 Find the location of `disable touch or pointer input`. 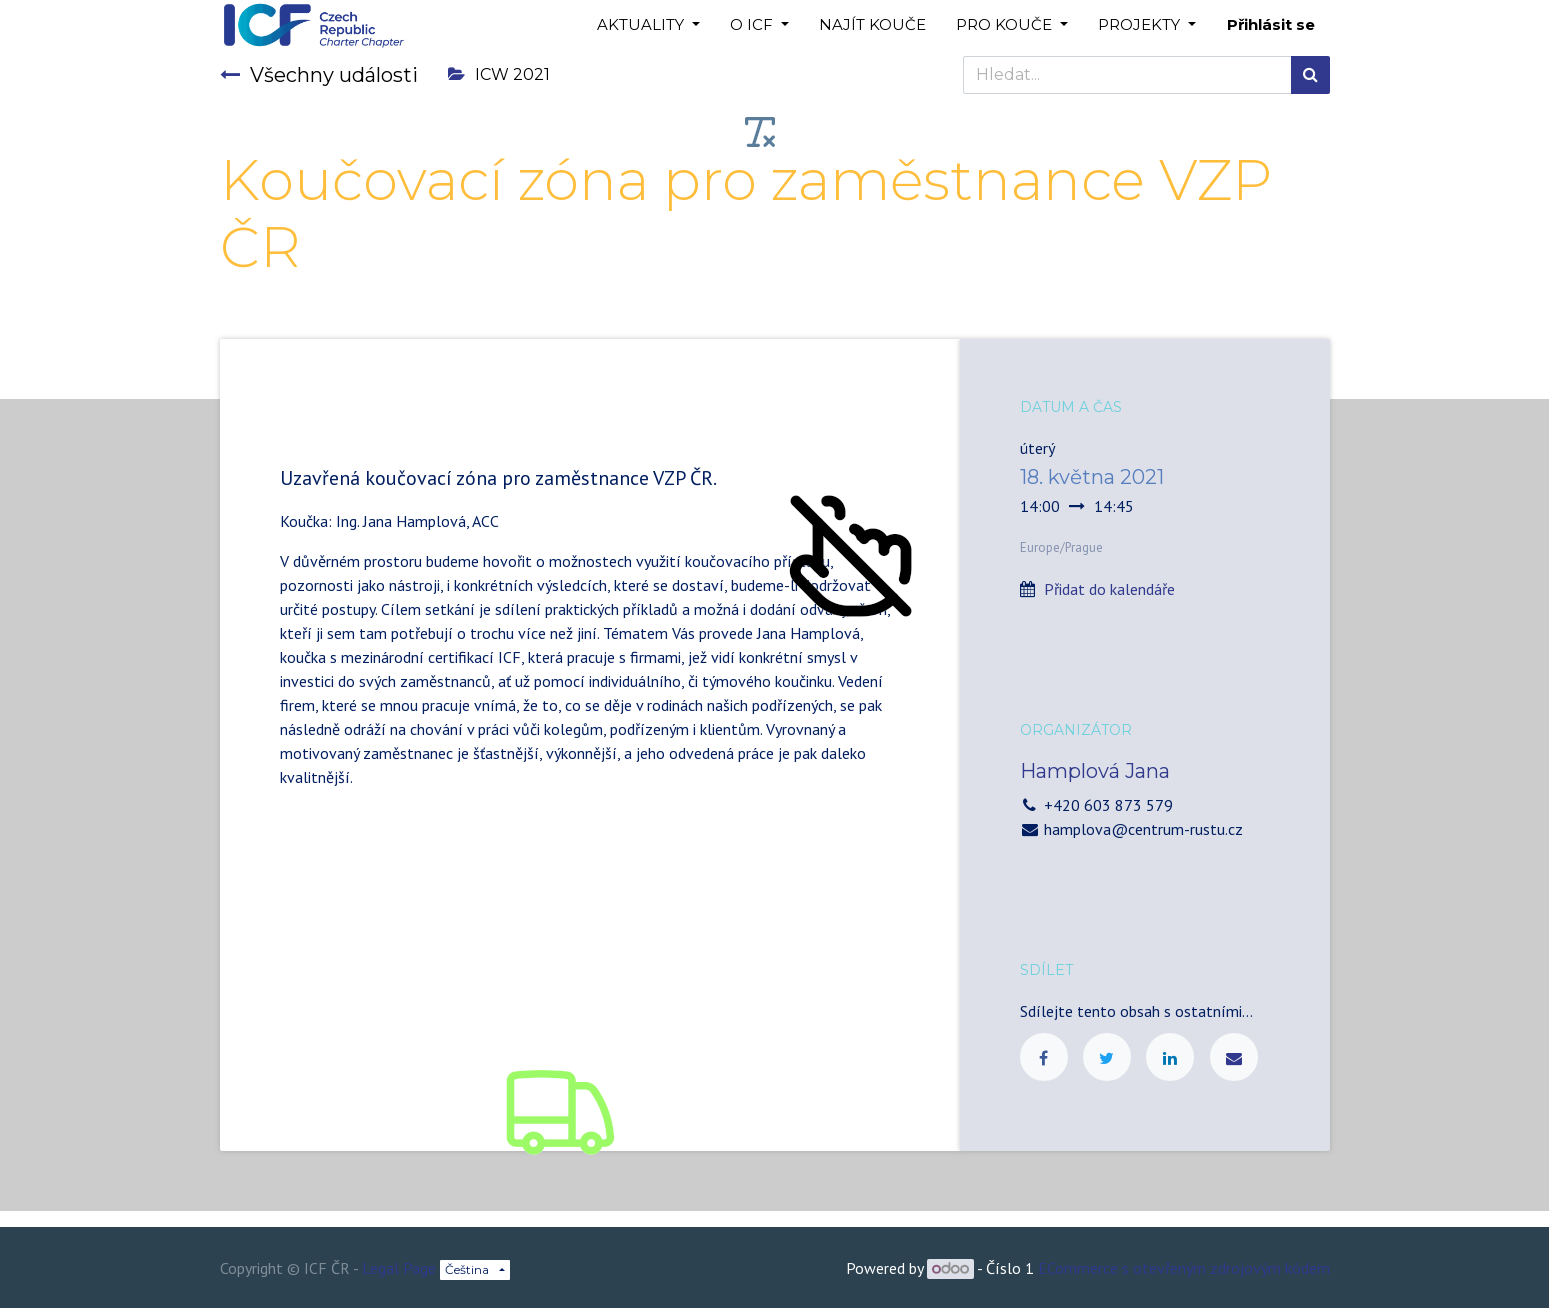

disable touch or pointer input is located at coordinates (851, 556).